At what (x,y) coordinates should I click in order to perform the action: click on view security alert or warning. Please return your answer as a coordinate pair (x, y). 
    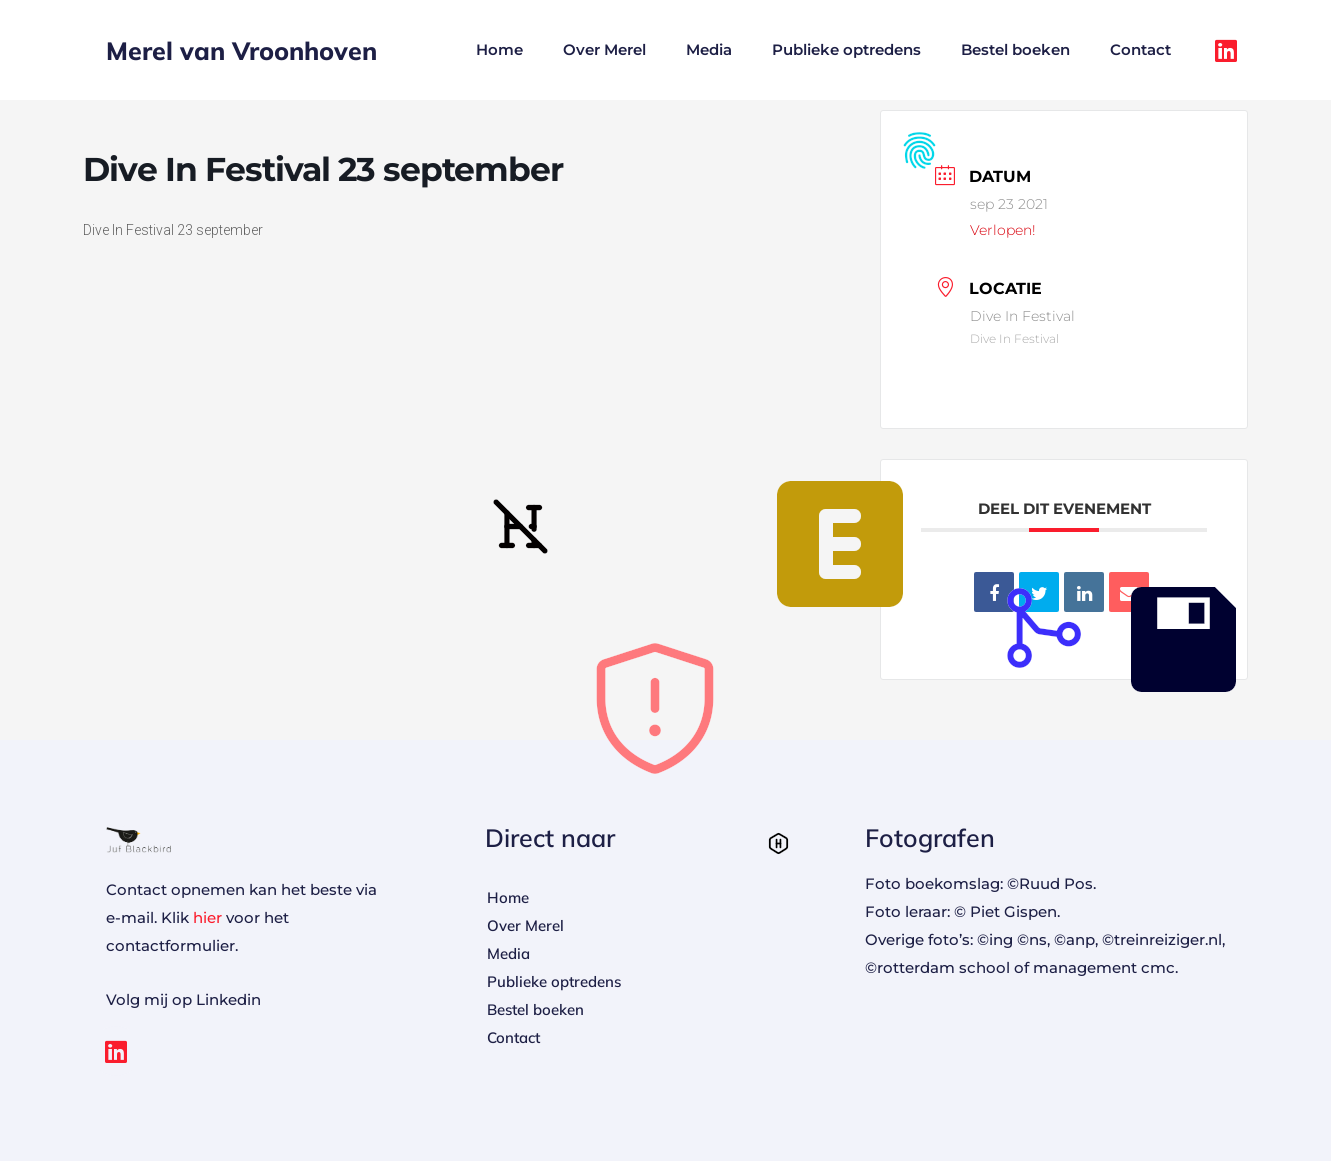
    Looking at the image, I should click on (655, 710).